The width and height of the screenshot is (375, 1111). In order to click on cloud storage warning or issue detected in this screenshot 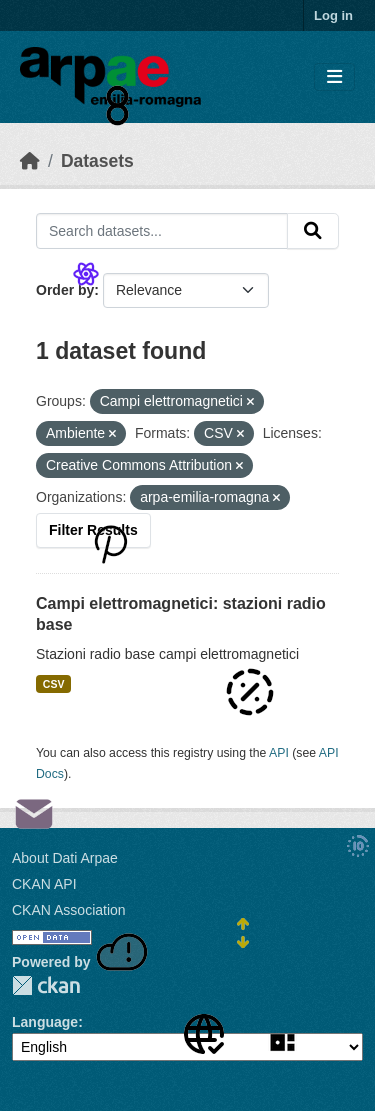, I will do `click(122, 952)`.